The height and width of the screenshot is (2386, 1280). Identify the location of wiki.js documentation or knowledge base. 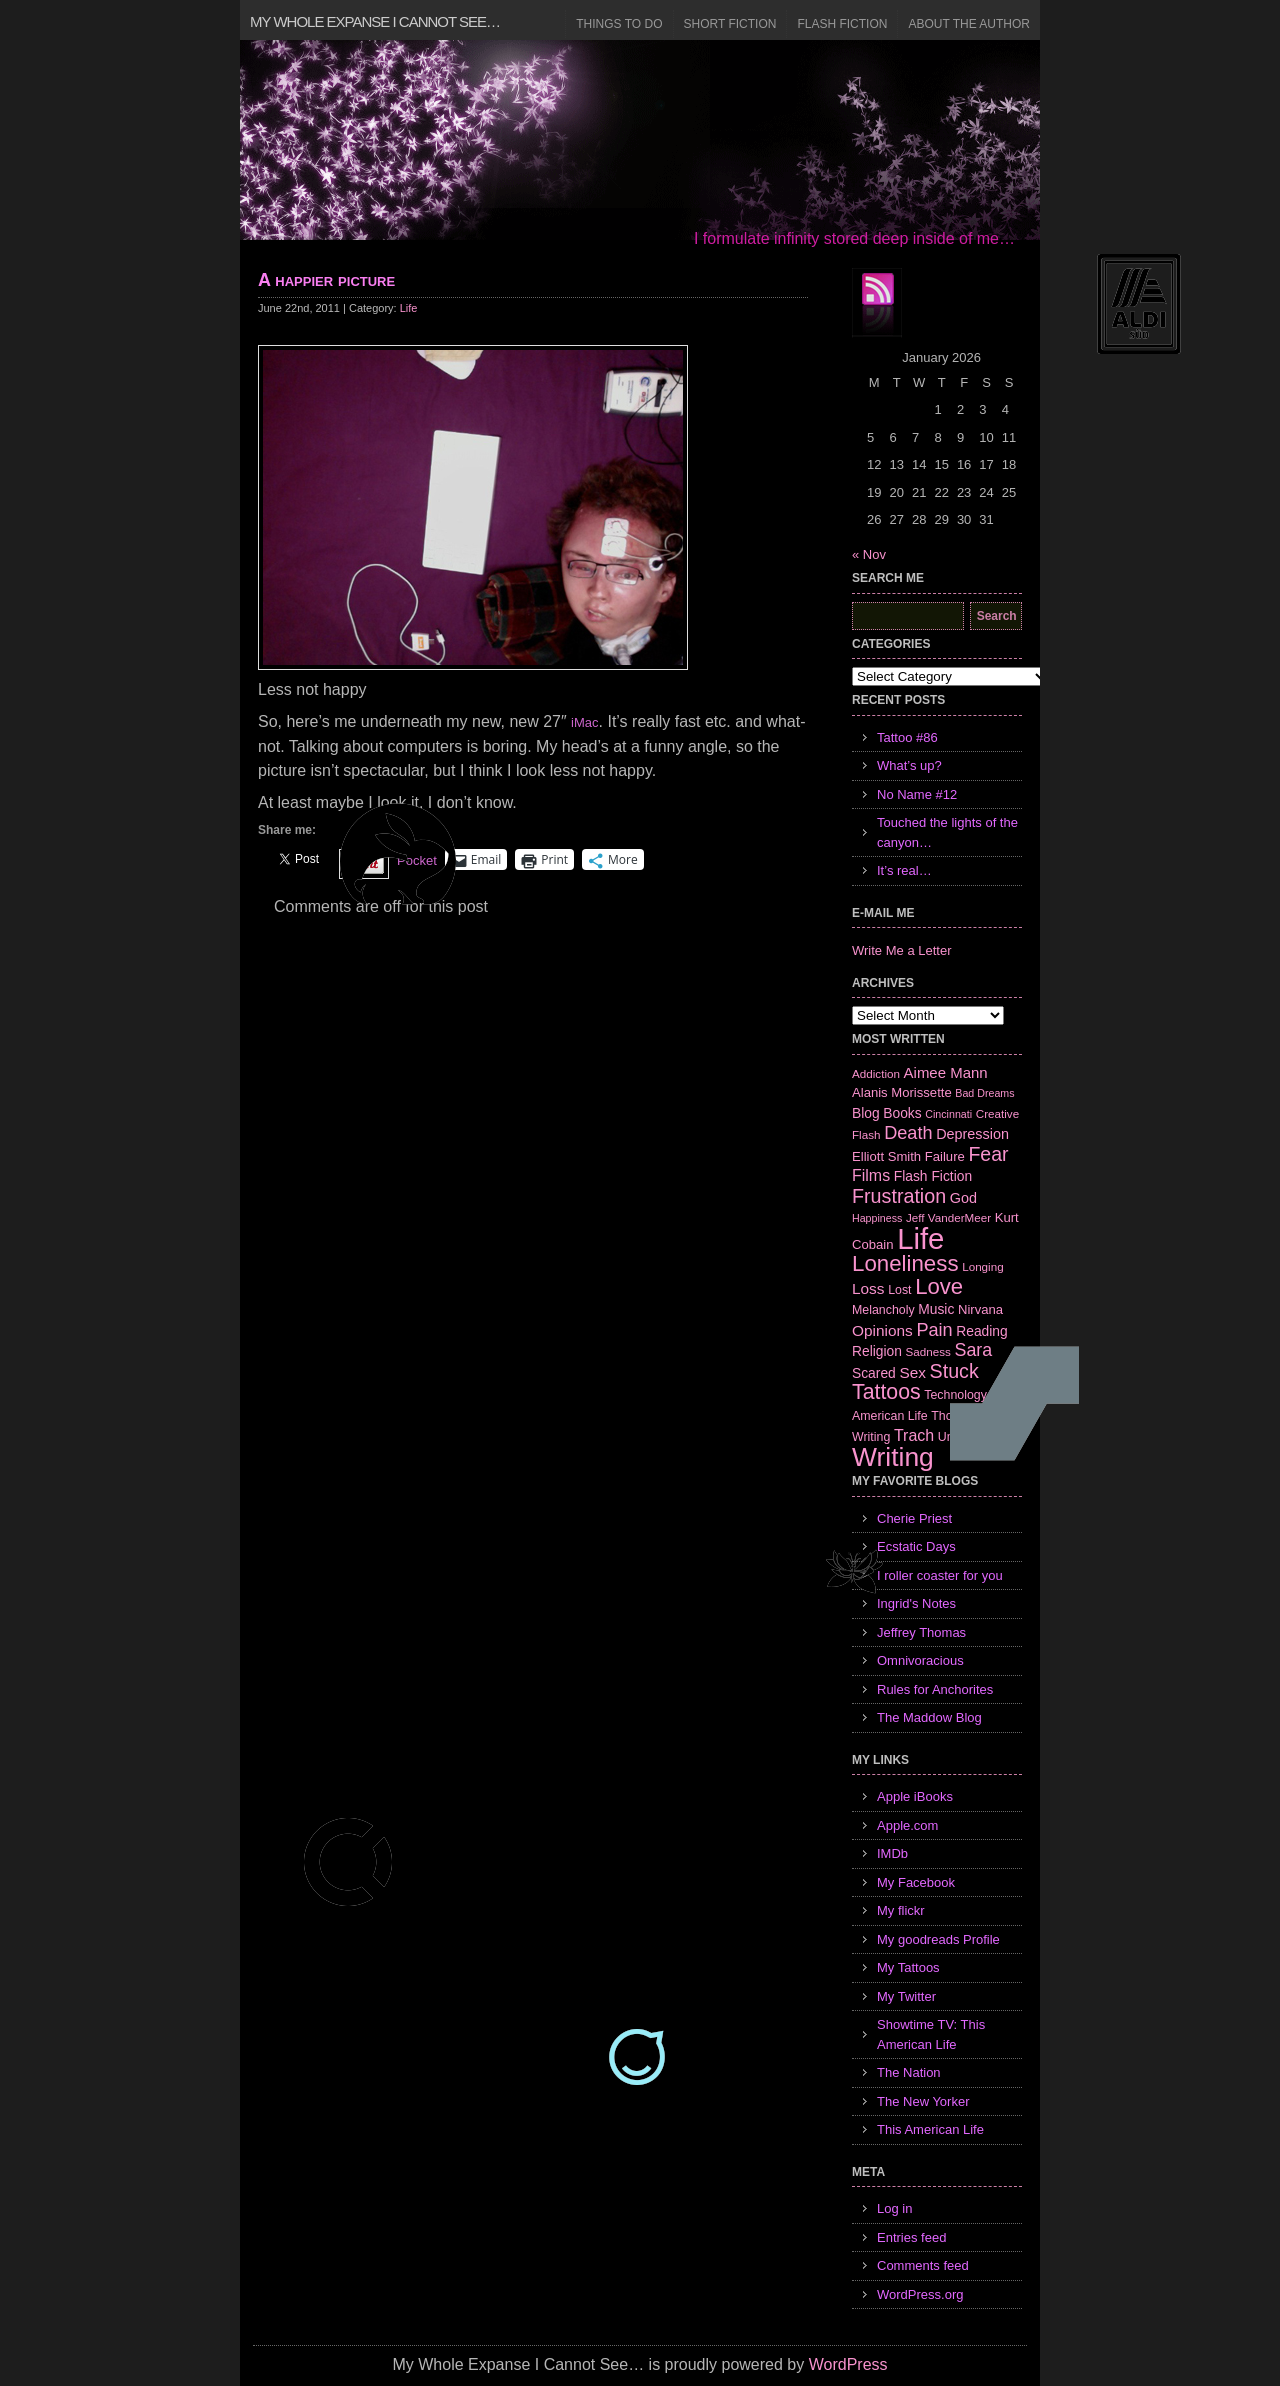
(854, 1571).